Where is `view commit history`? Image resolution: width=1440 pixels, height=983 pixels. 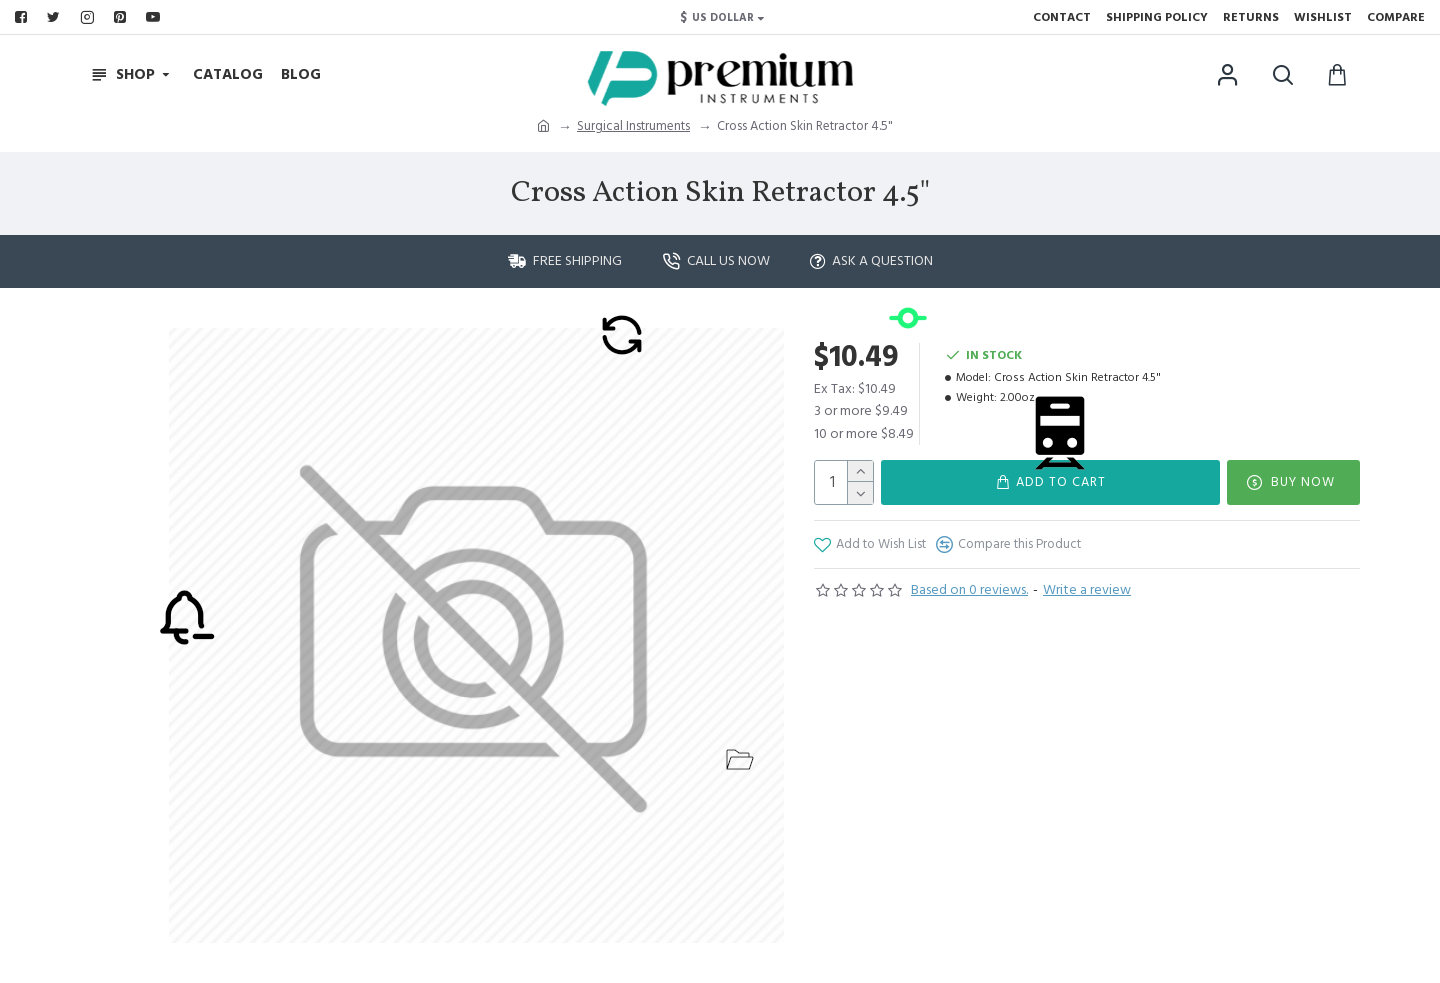
view commit history is located at coordinates (908, 318).